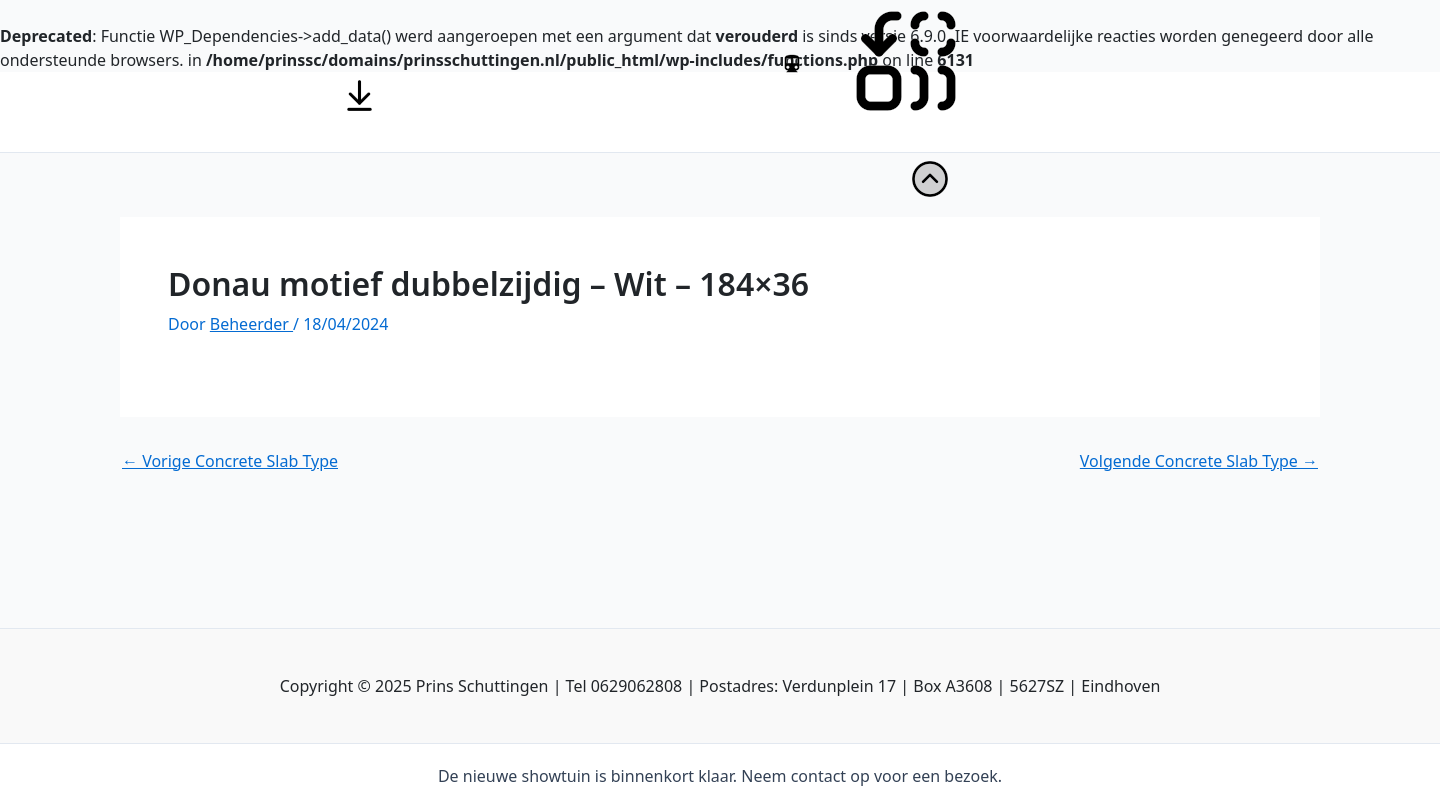 The height and width of the screenshot is (792, 1440). Describe the element at coordinates (359, 95) in the screenshot. I see `download a file to your device` at that location.